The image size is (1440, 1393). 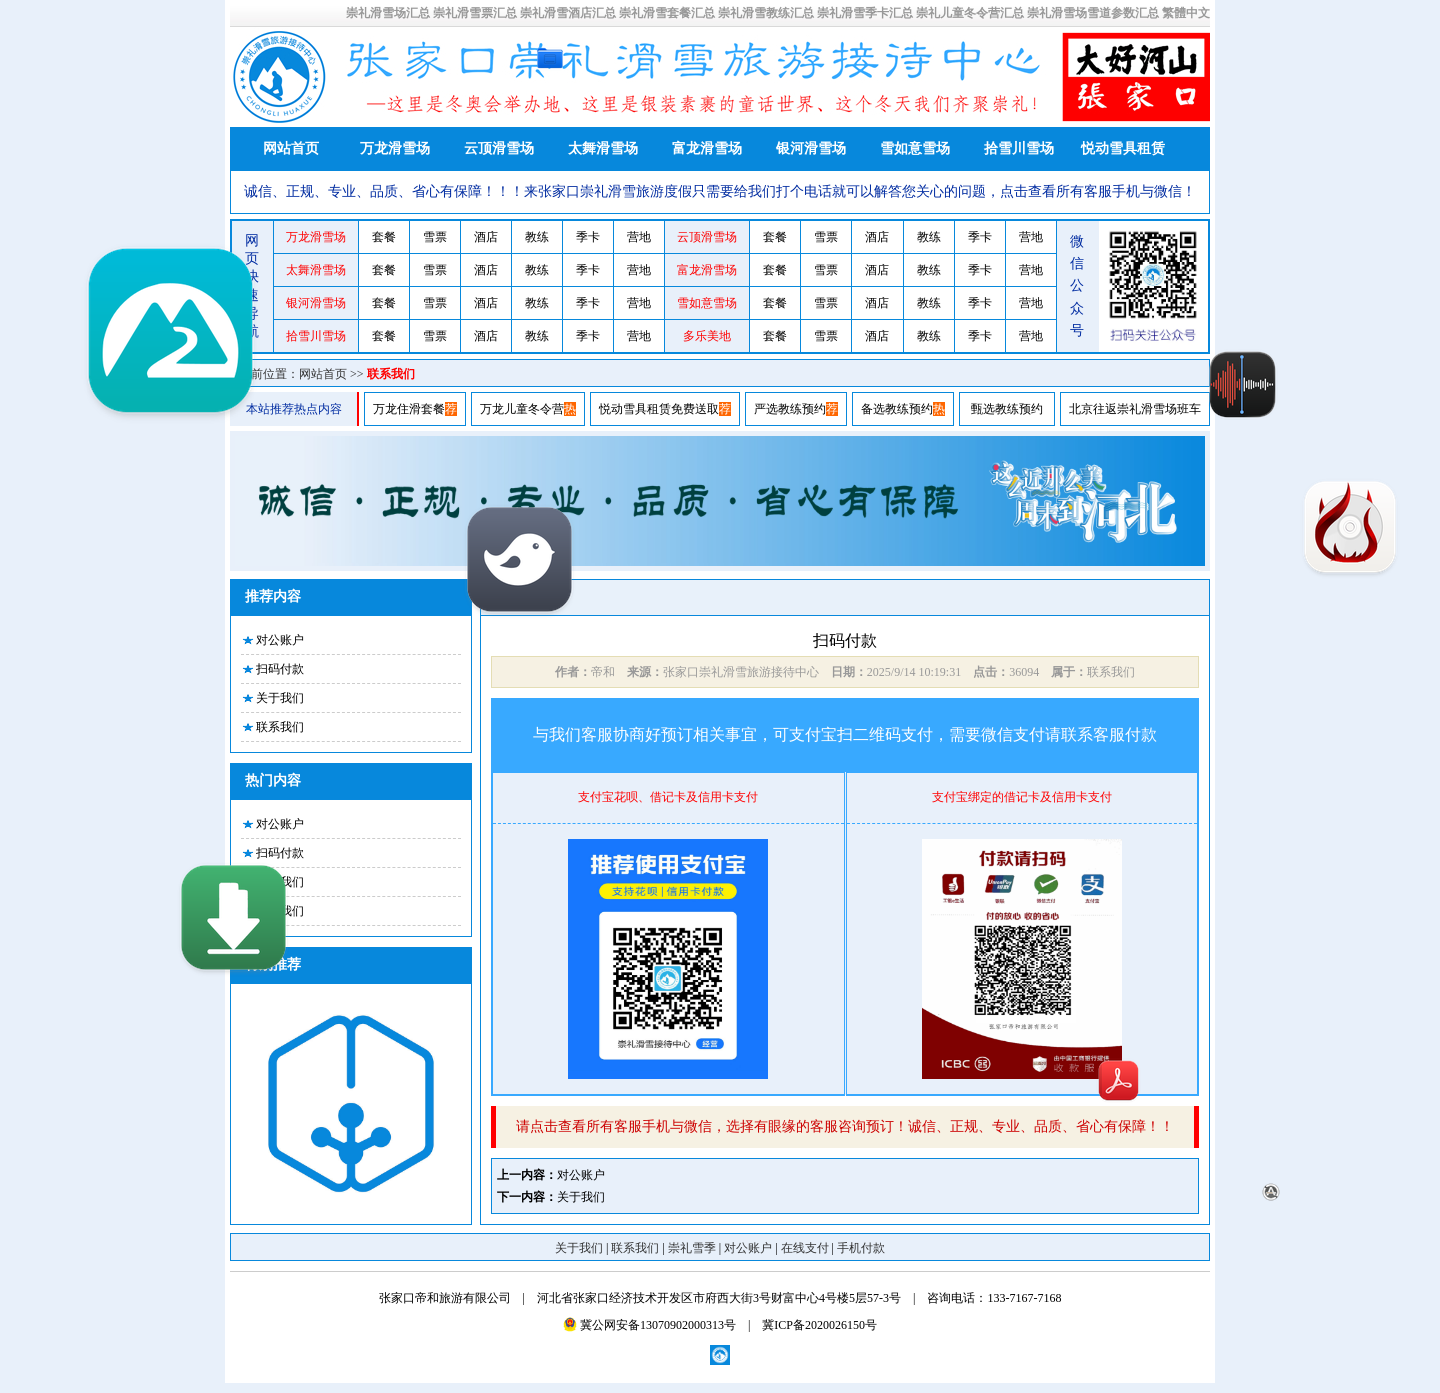 What do you see at coordinates (1350, 527) in the screenshot?
I see `open brasero disc burning application` at bounding box center [1350, 527].